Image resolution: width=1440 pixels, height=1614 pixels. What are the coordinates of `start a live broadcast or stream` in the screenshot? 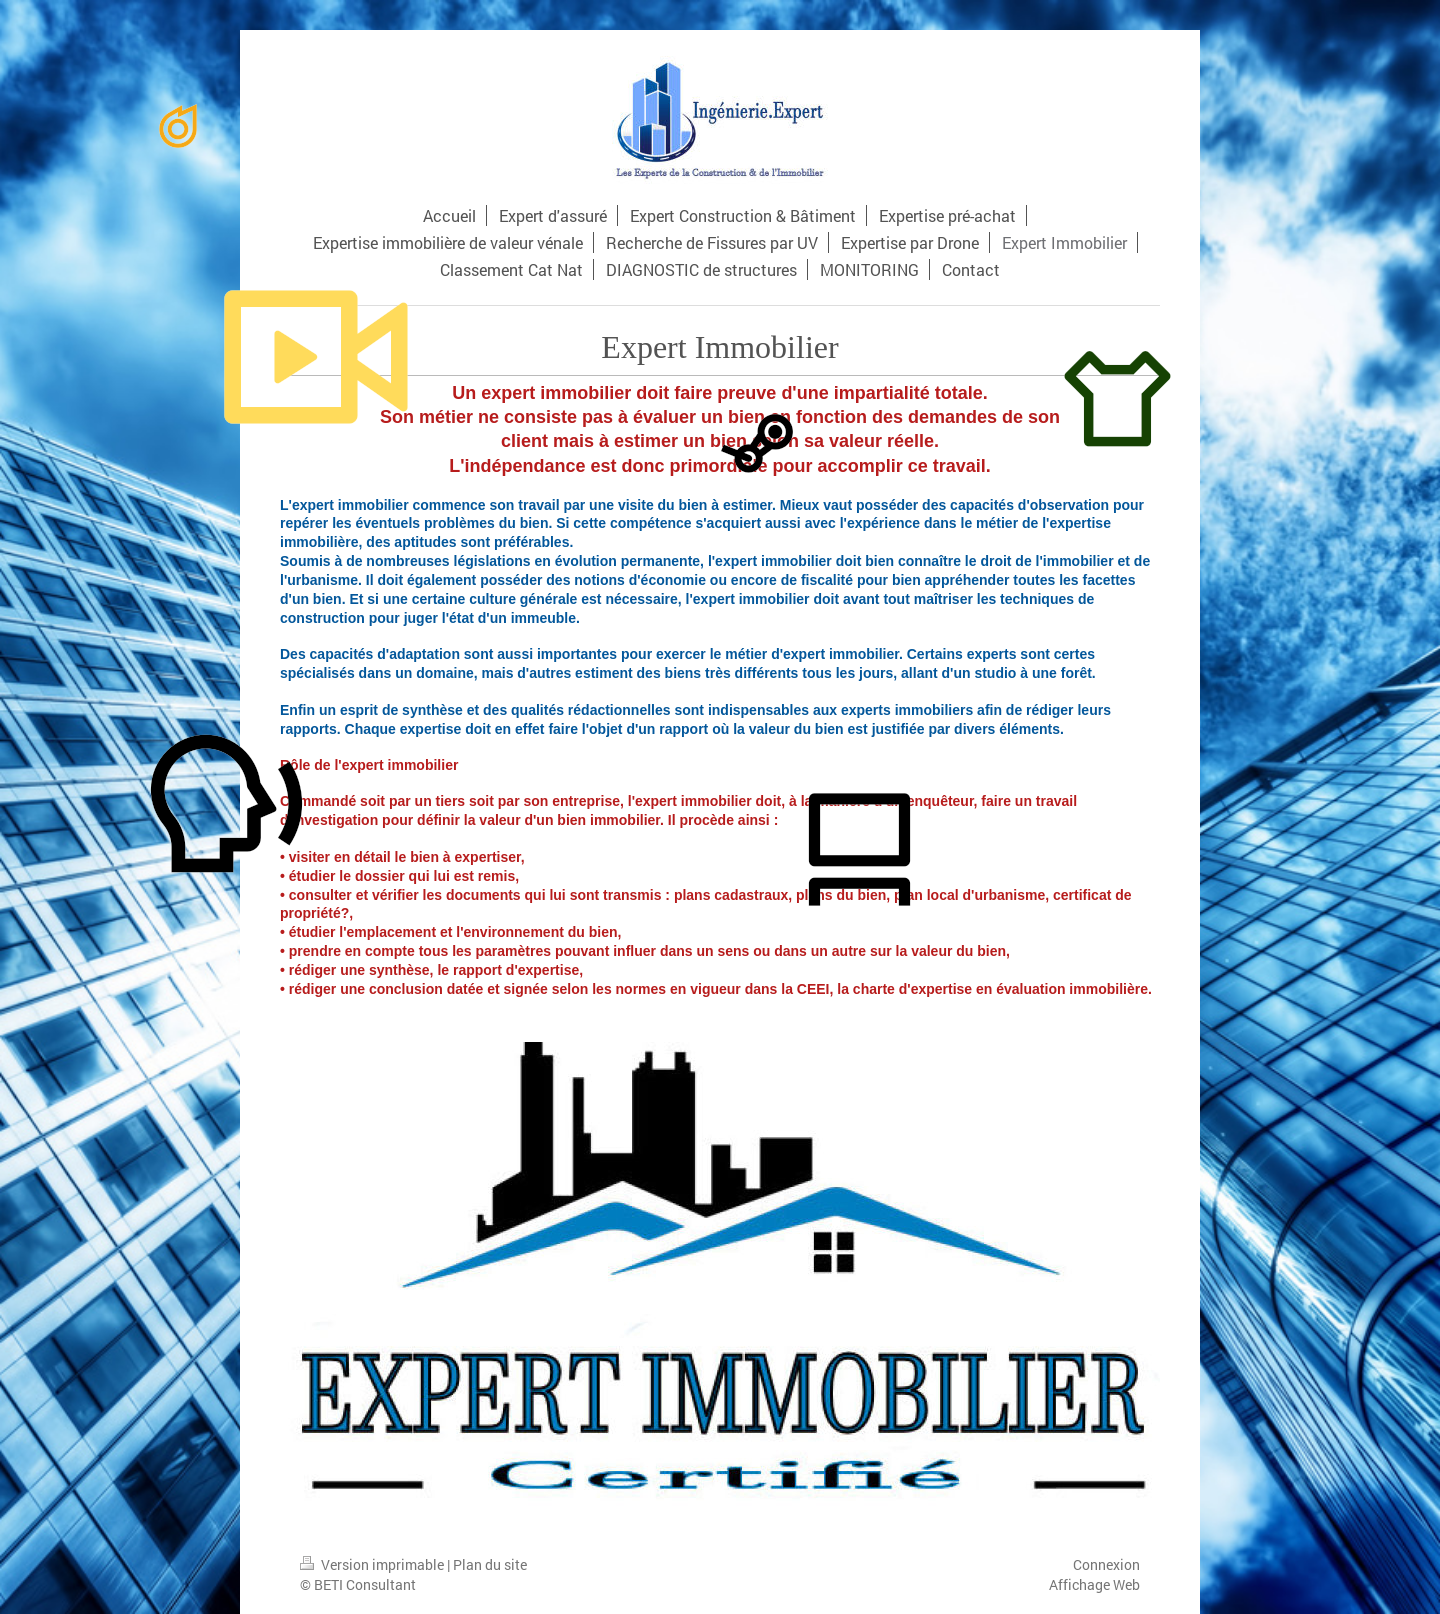 It's located at (316, 357).